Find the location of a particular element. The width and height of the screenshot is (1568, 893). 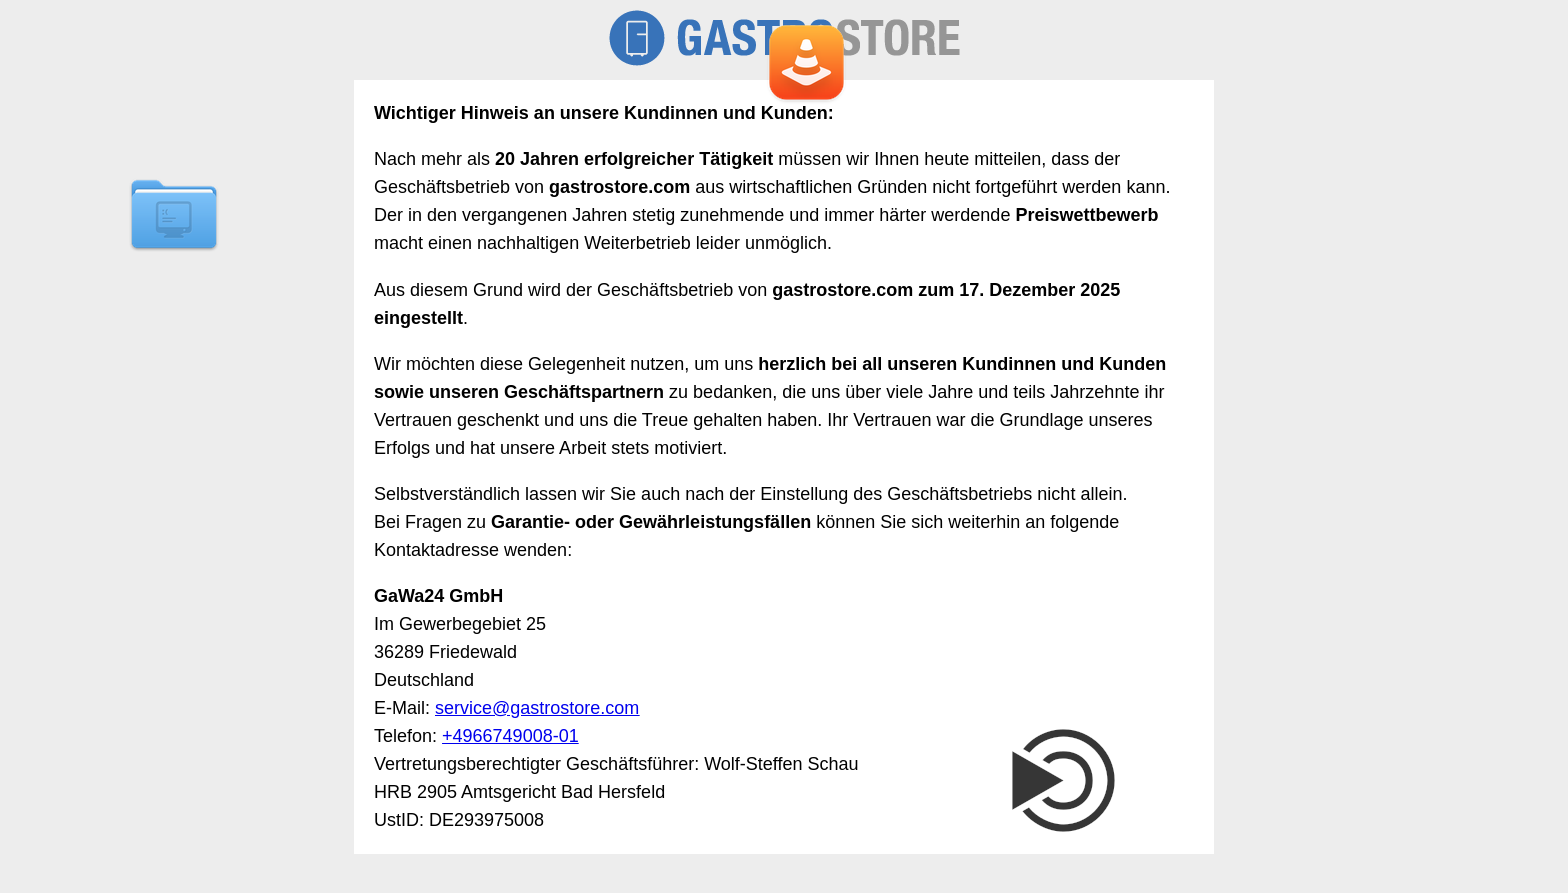

open VLC media player is located at coordinates (806, 62).